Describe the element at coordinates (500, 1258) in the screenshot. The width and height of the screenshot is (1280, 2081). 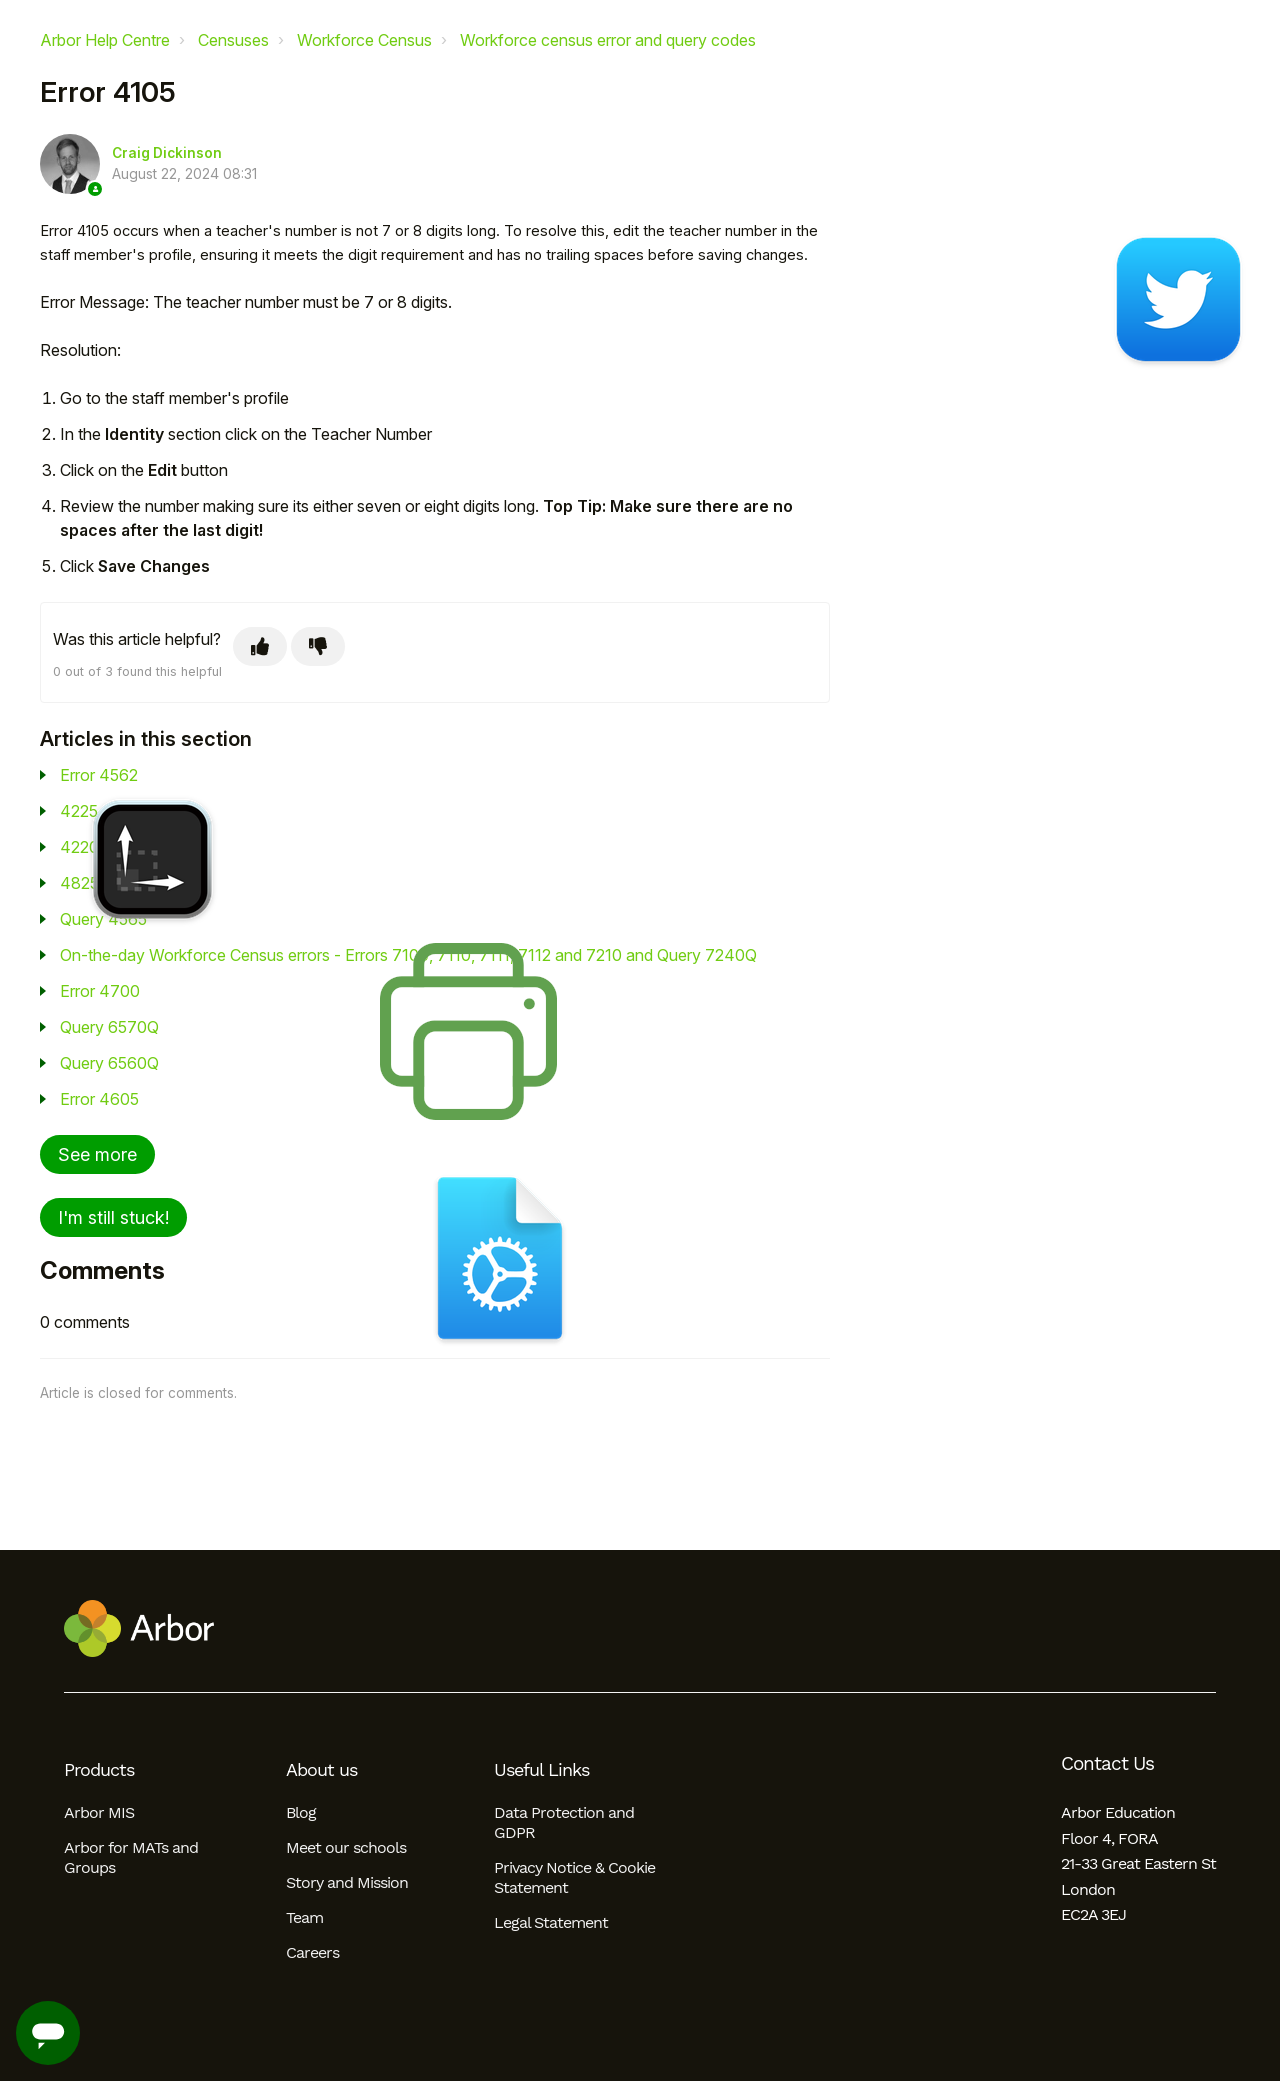
I see `an AppImage application package file` at that location.